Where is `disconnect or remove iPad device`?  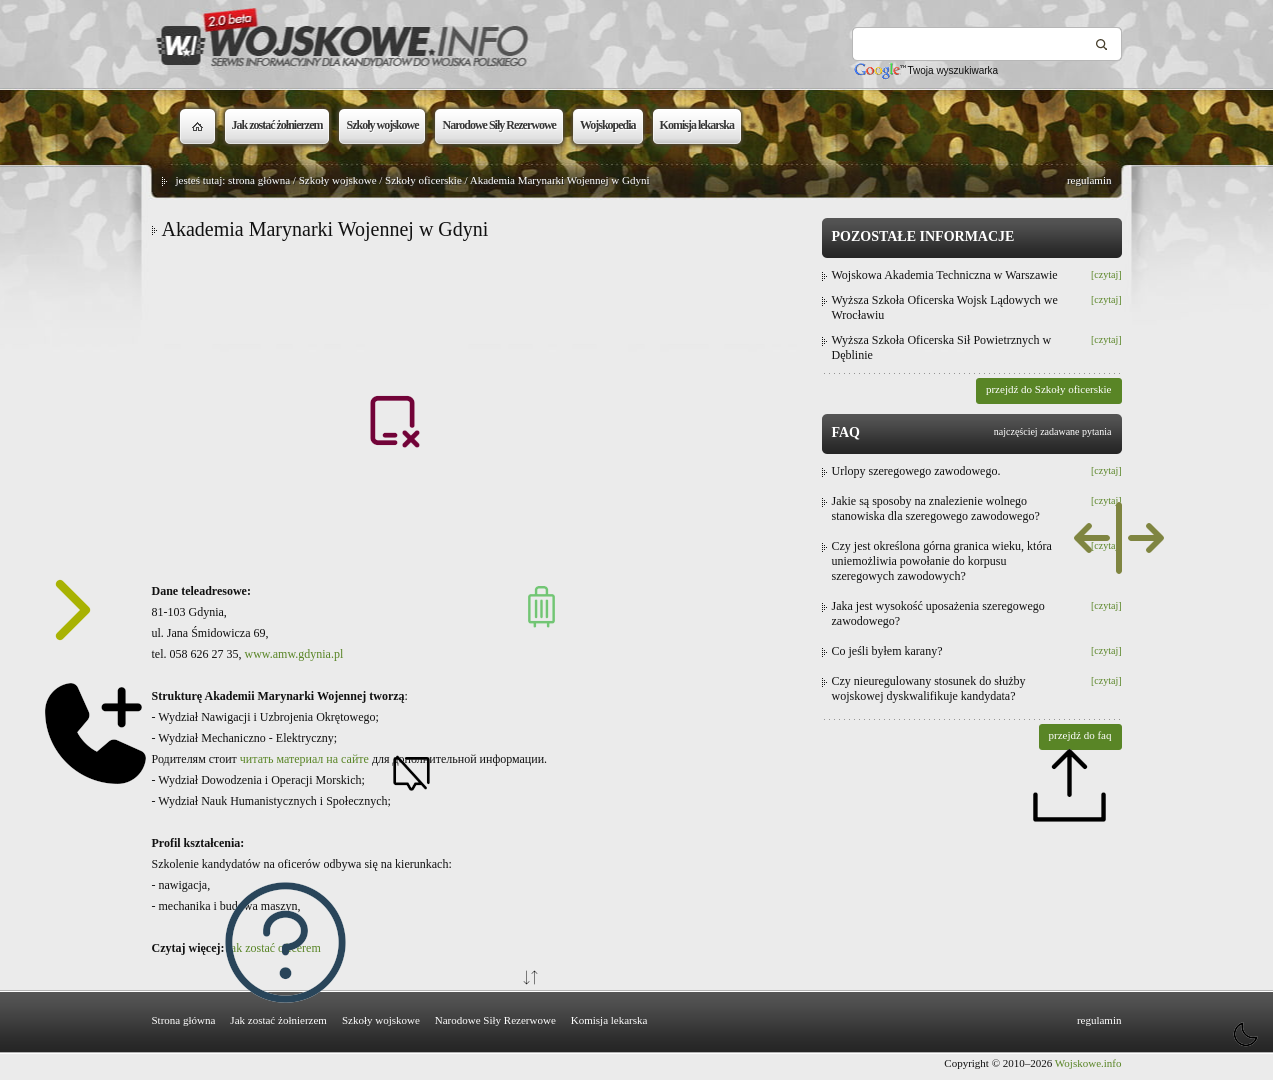 disconnect or remove iPad device is located at coordinates (392, 420).